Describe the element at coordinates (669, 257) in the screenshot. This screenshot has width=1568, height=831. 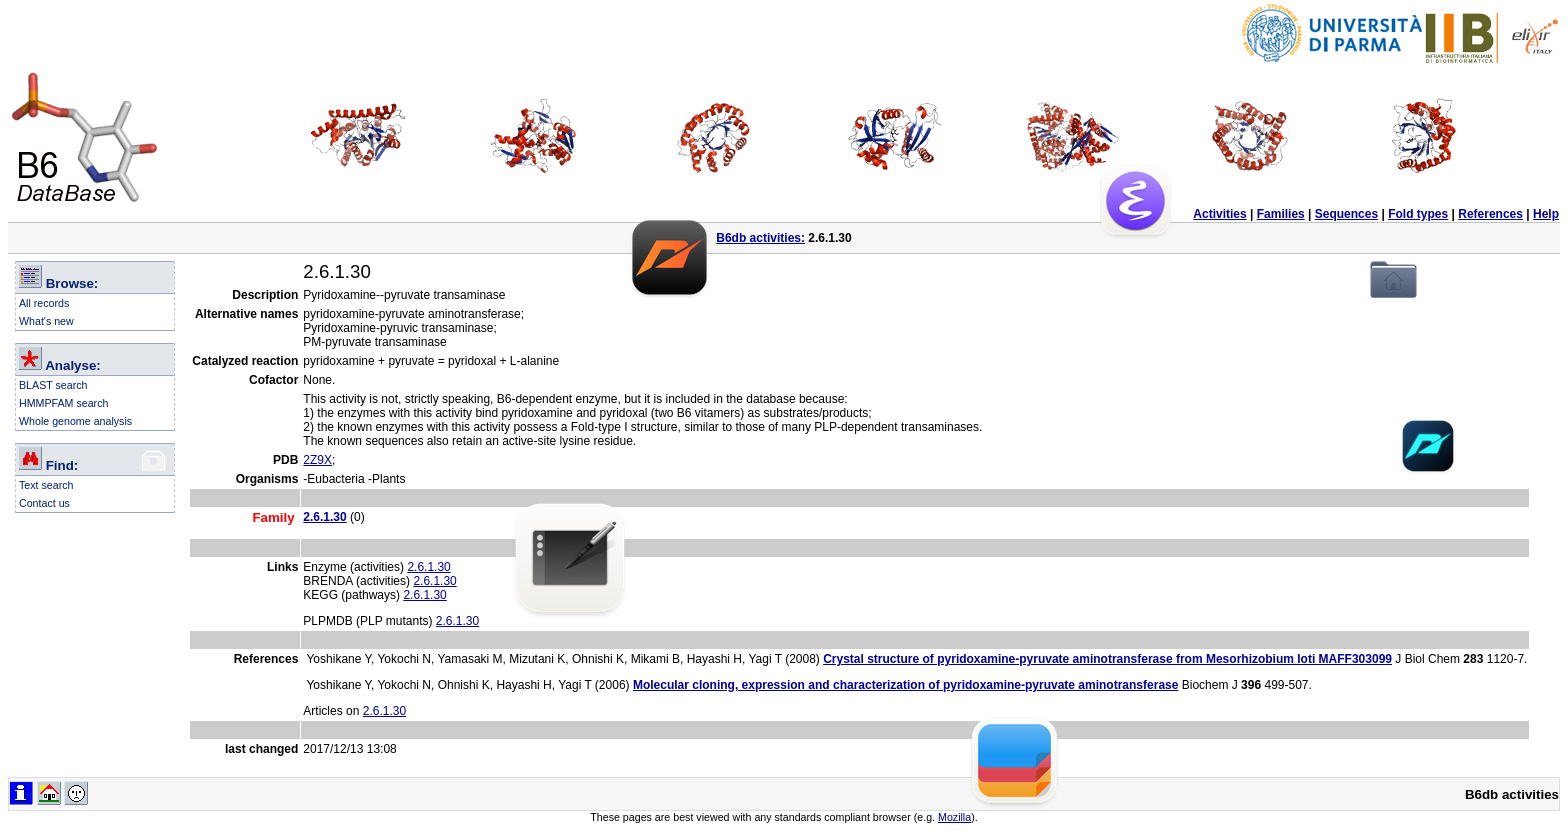
I see `launch need for speed: the run game` at that location.